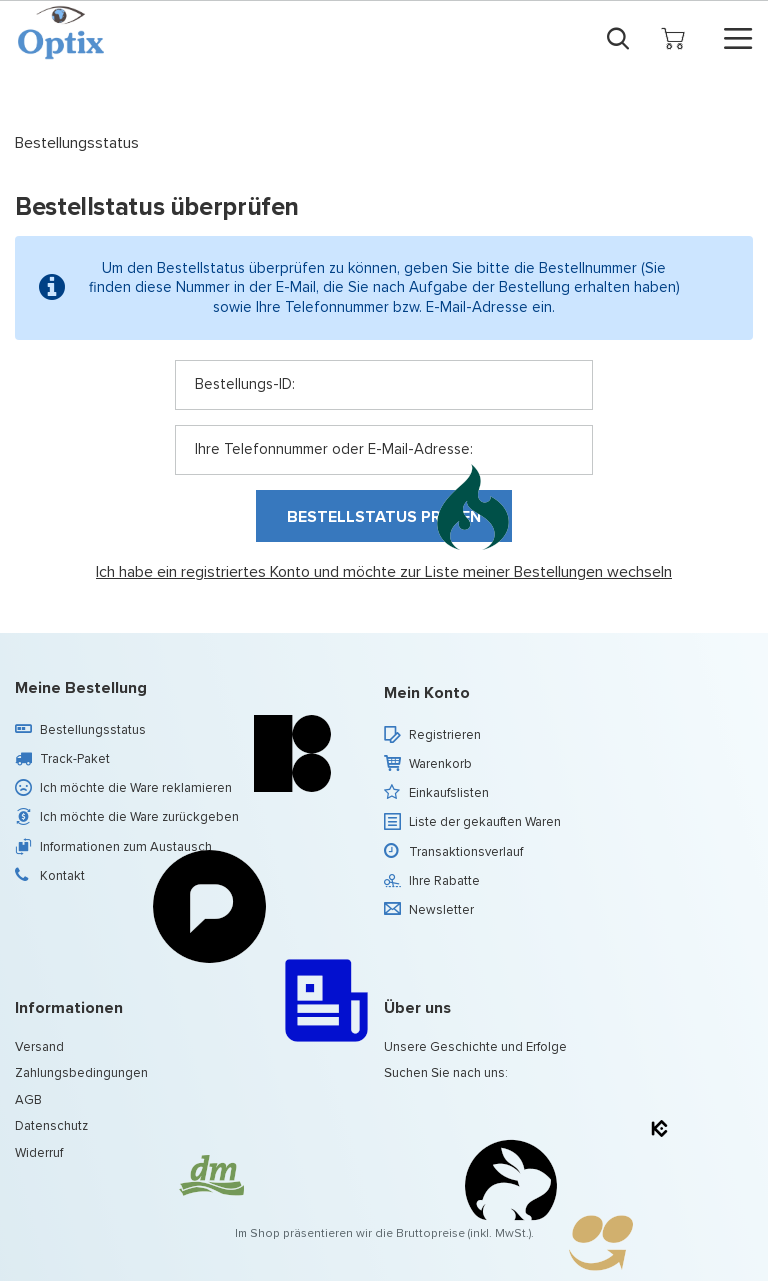  Describe the element at coordinates (601, 1243) in the screenshot. I see `open the iFood delivery app` at that location.